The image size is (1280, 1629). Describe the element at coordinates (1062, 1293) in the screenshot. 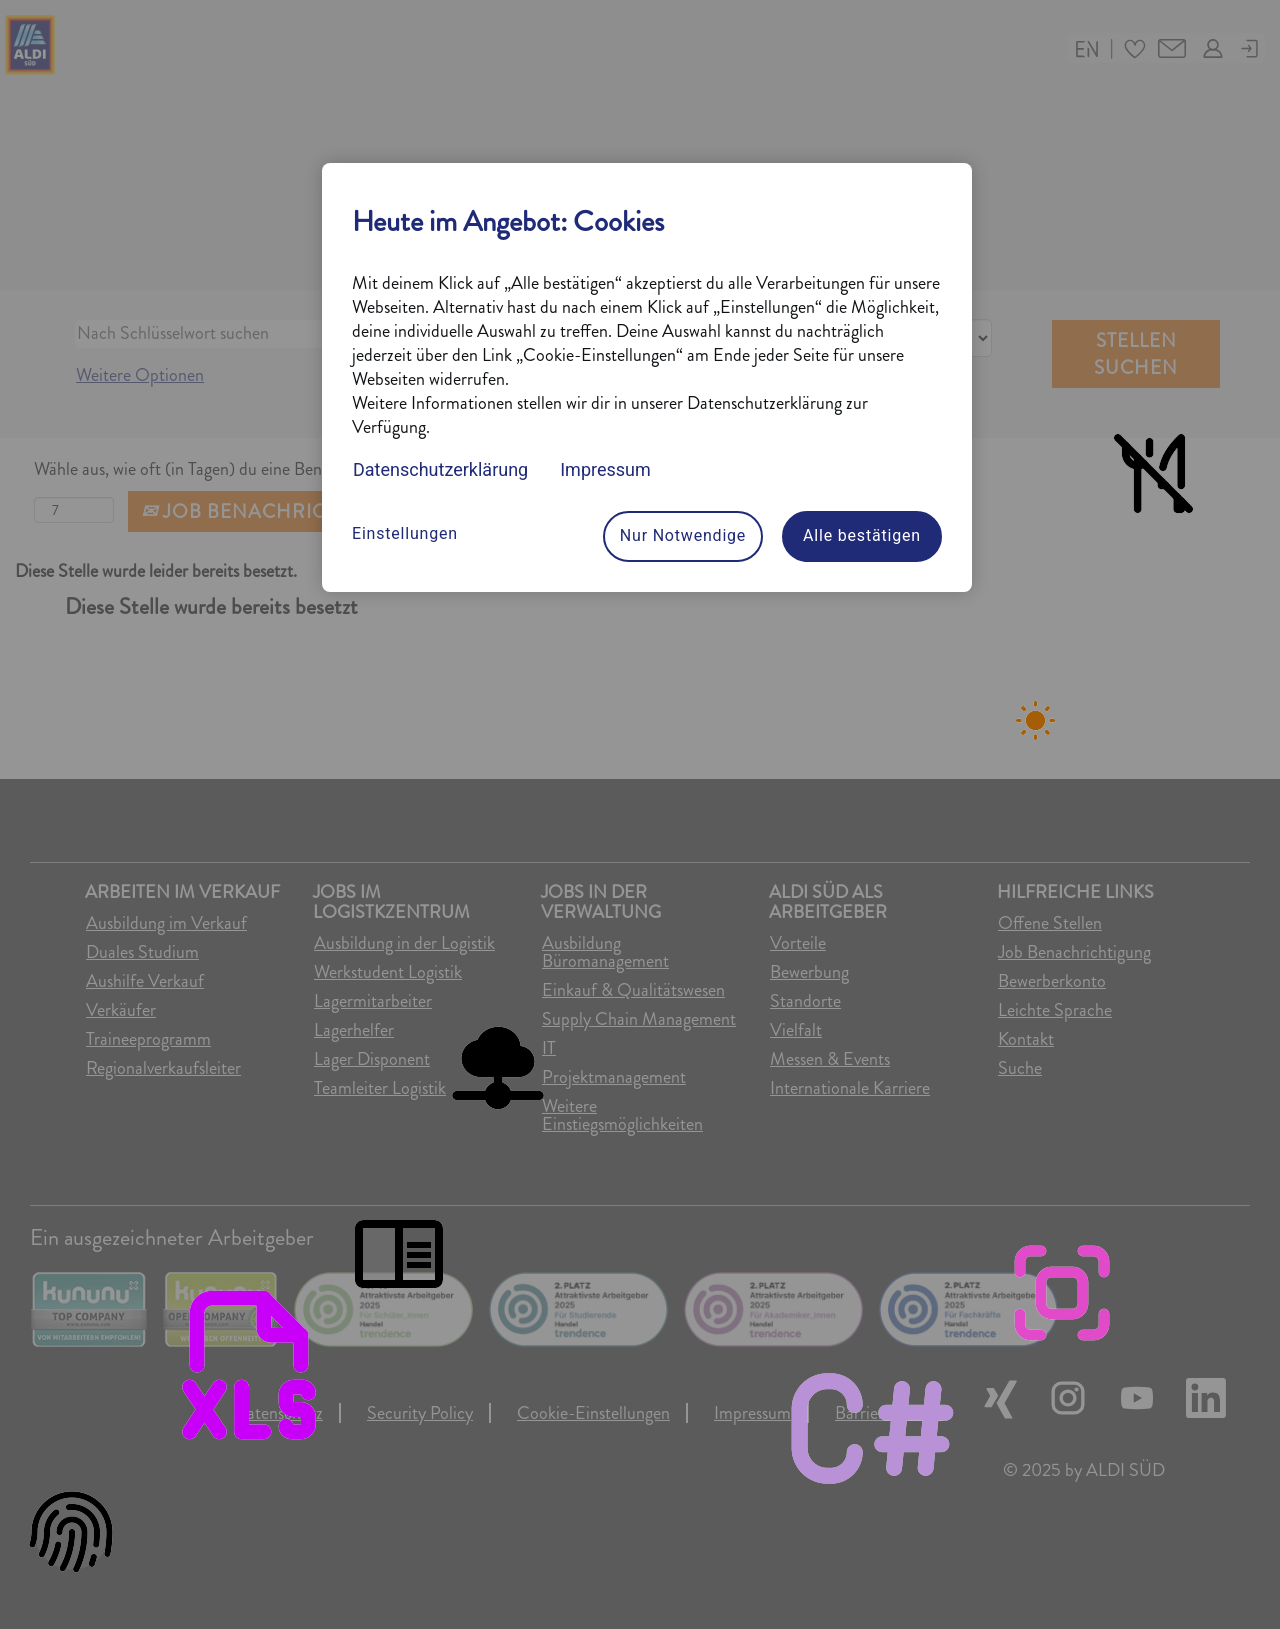

I see `scan or capture an object` at that location.